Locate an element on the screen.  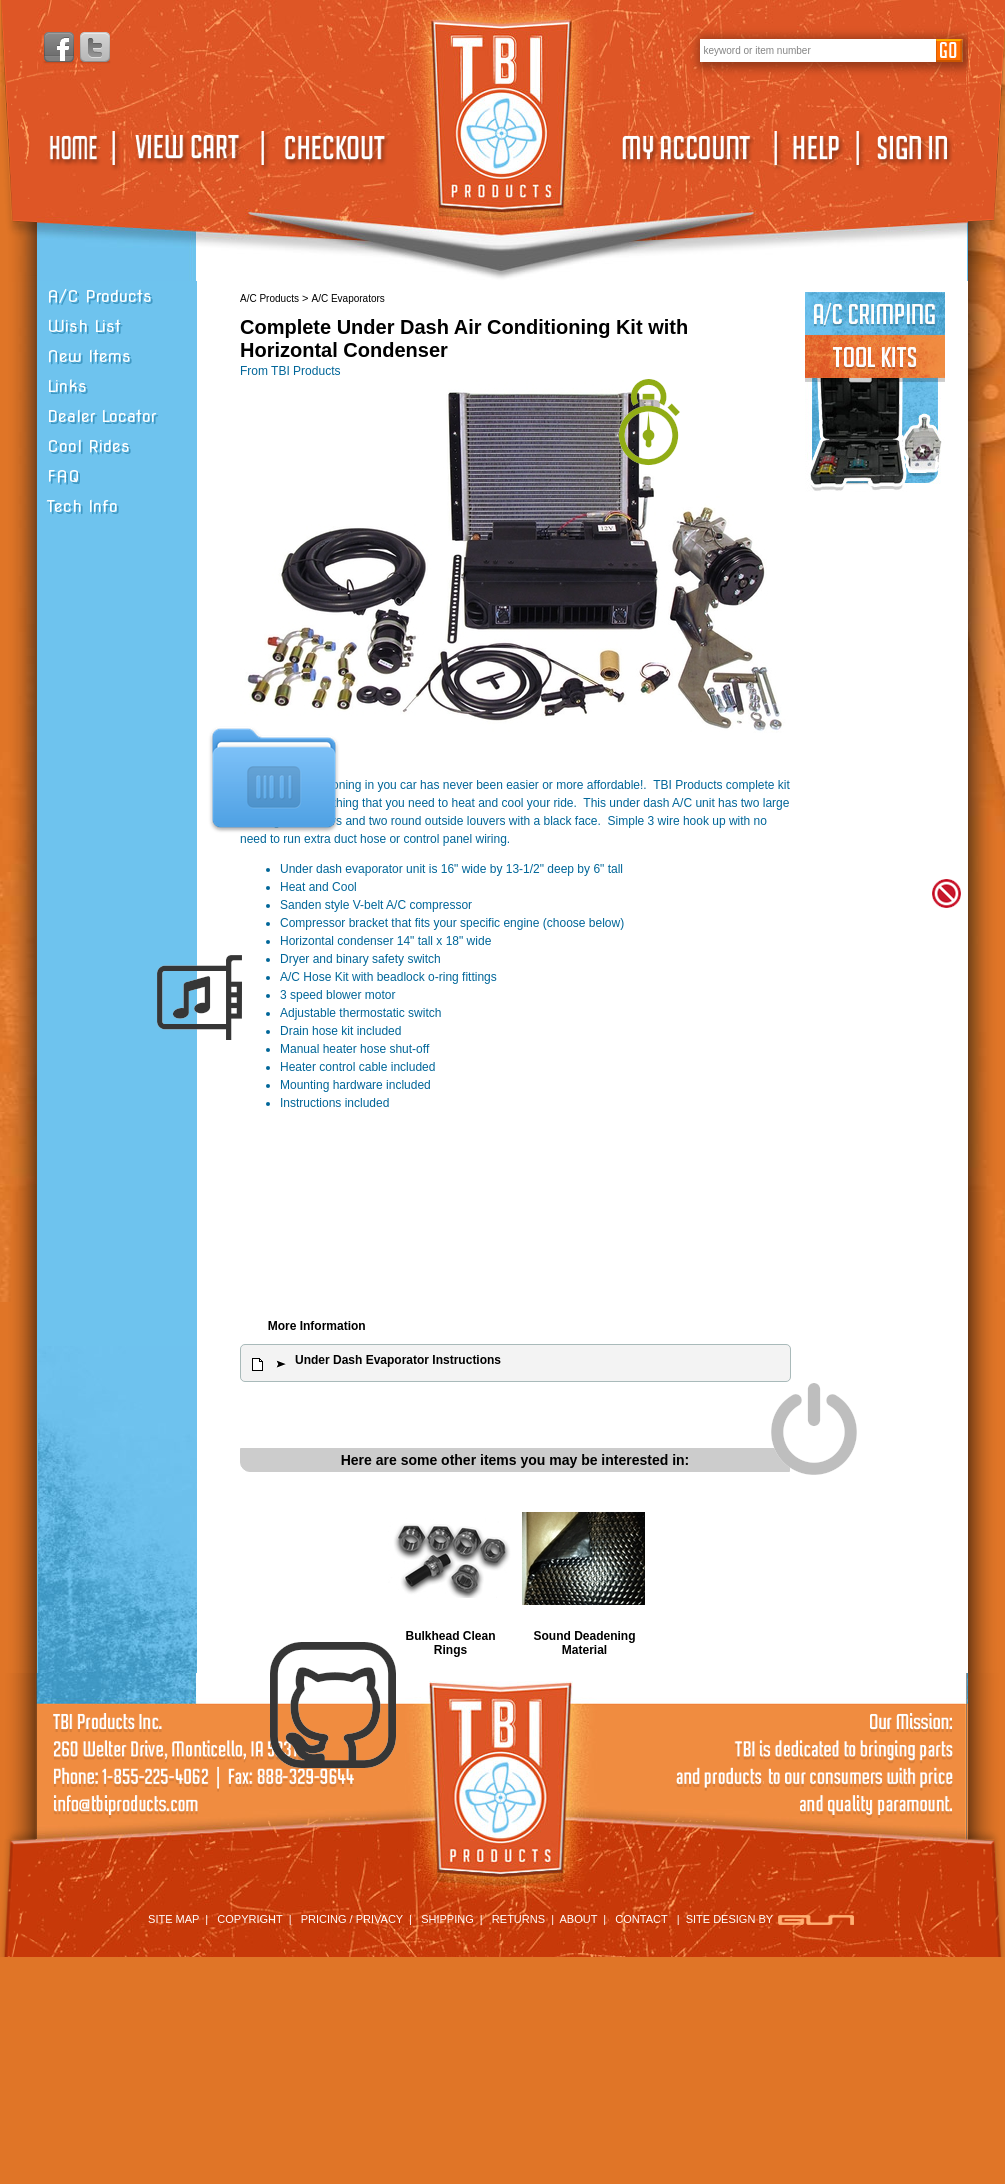
open GitHub Desktop application is located at coordinates (333, 1705).